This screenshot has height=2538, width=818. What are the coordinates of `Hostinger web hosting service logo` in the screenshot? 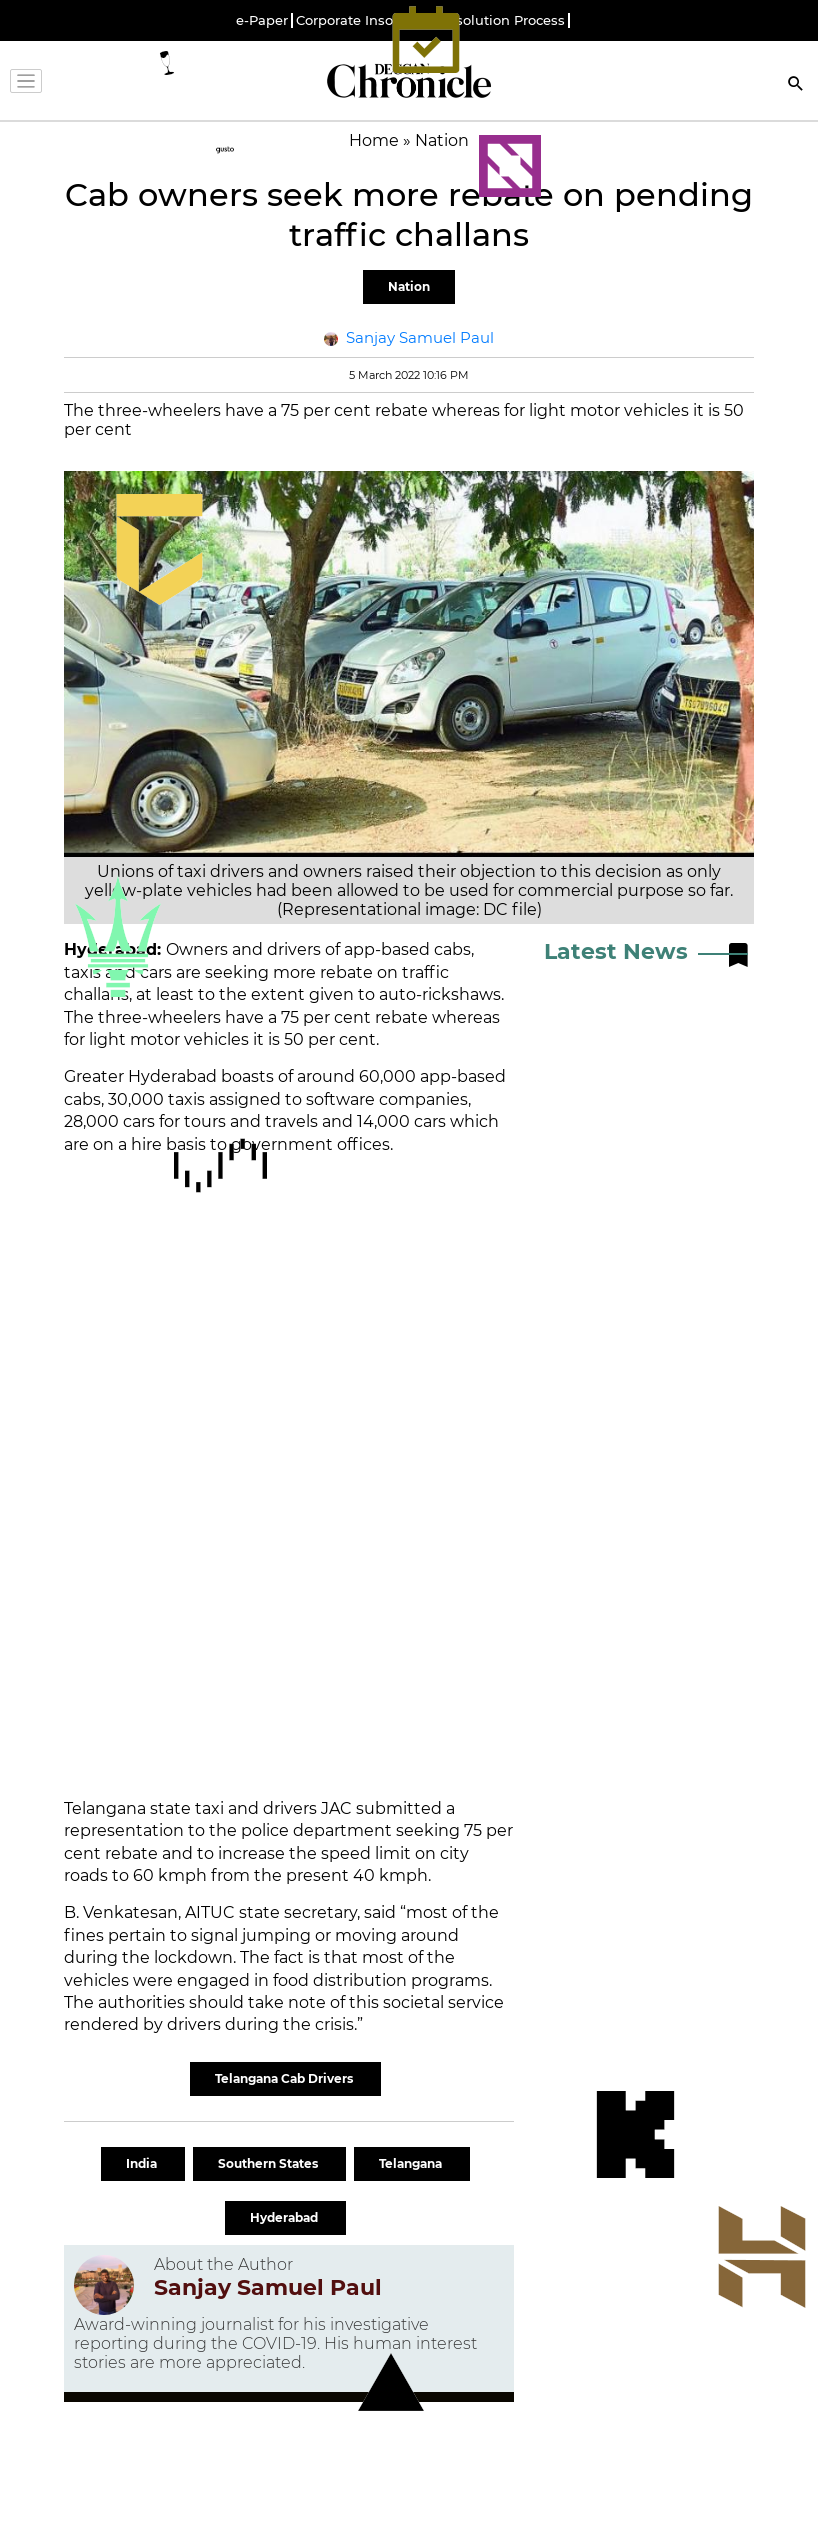 It's located at (762, 2257).